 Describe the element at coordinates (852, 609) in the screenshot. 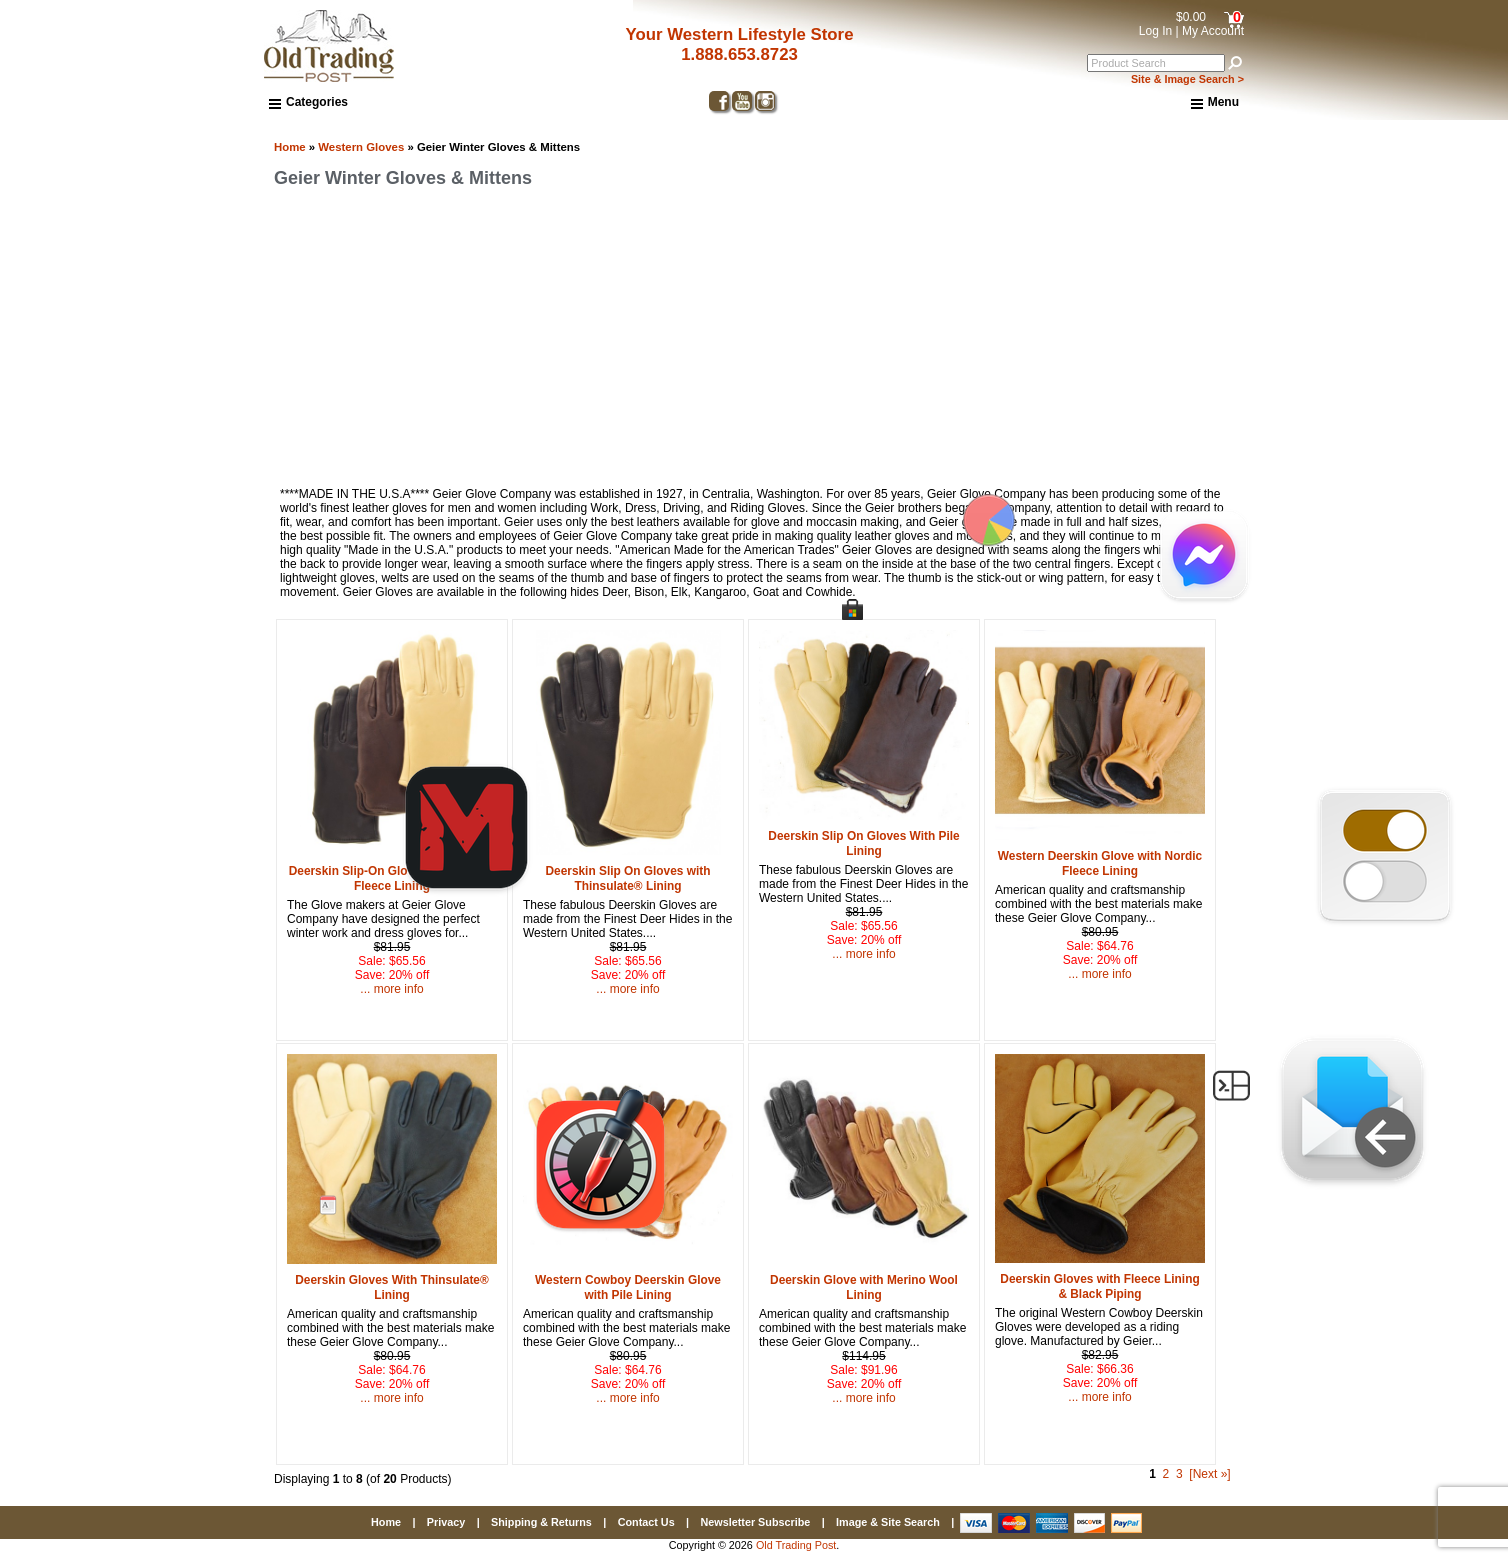

I see `open the Microsoft Store app` at that location.